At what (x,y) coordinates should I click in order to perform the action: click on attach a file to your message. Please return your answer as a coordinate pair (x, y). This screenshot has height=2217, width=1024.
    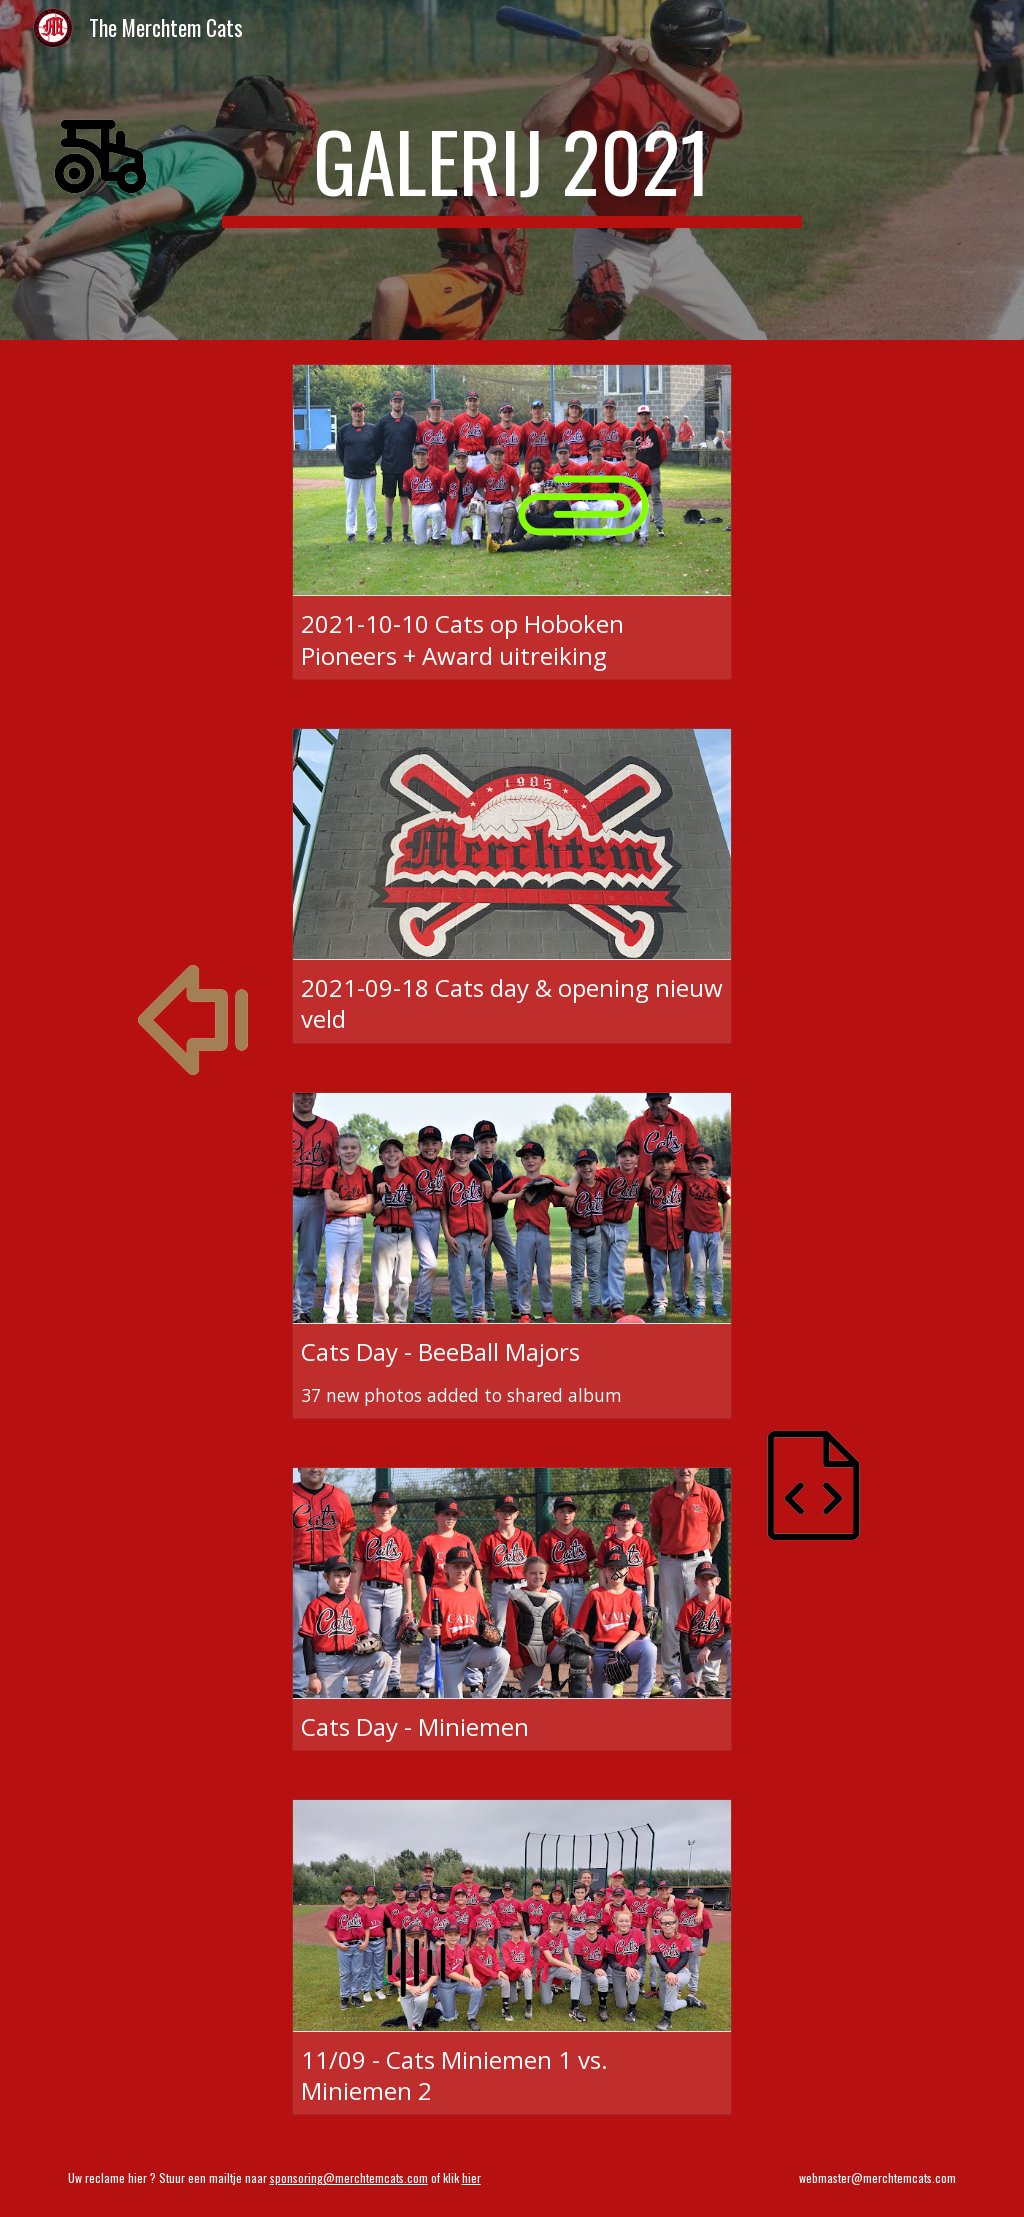
    Looking at the image, I should click on (583, 505).